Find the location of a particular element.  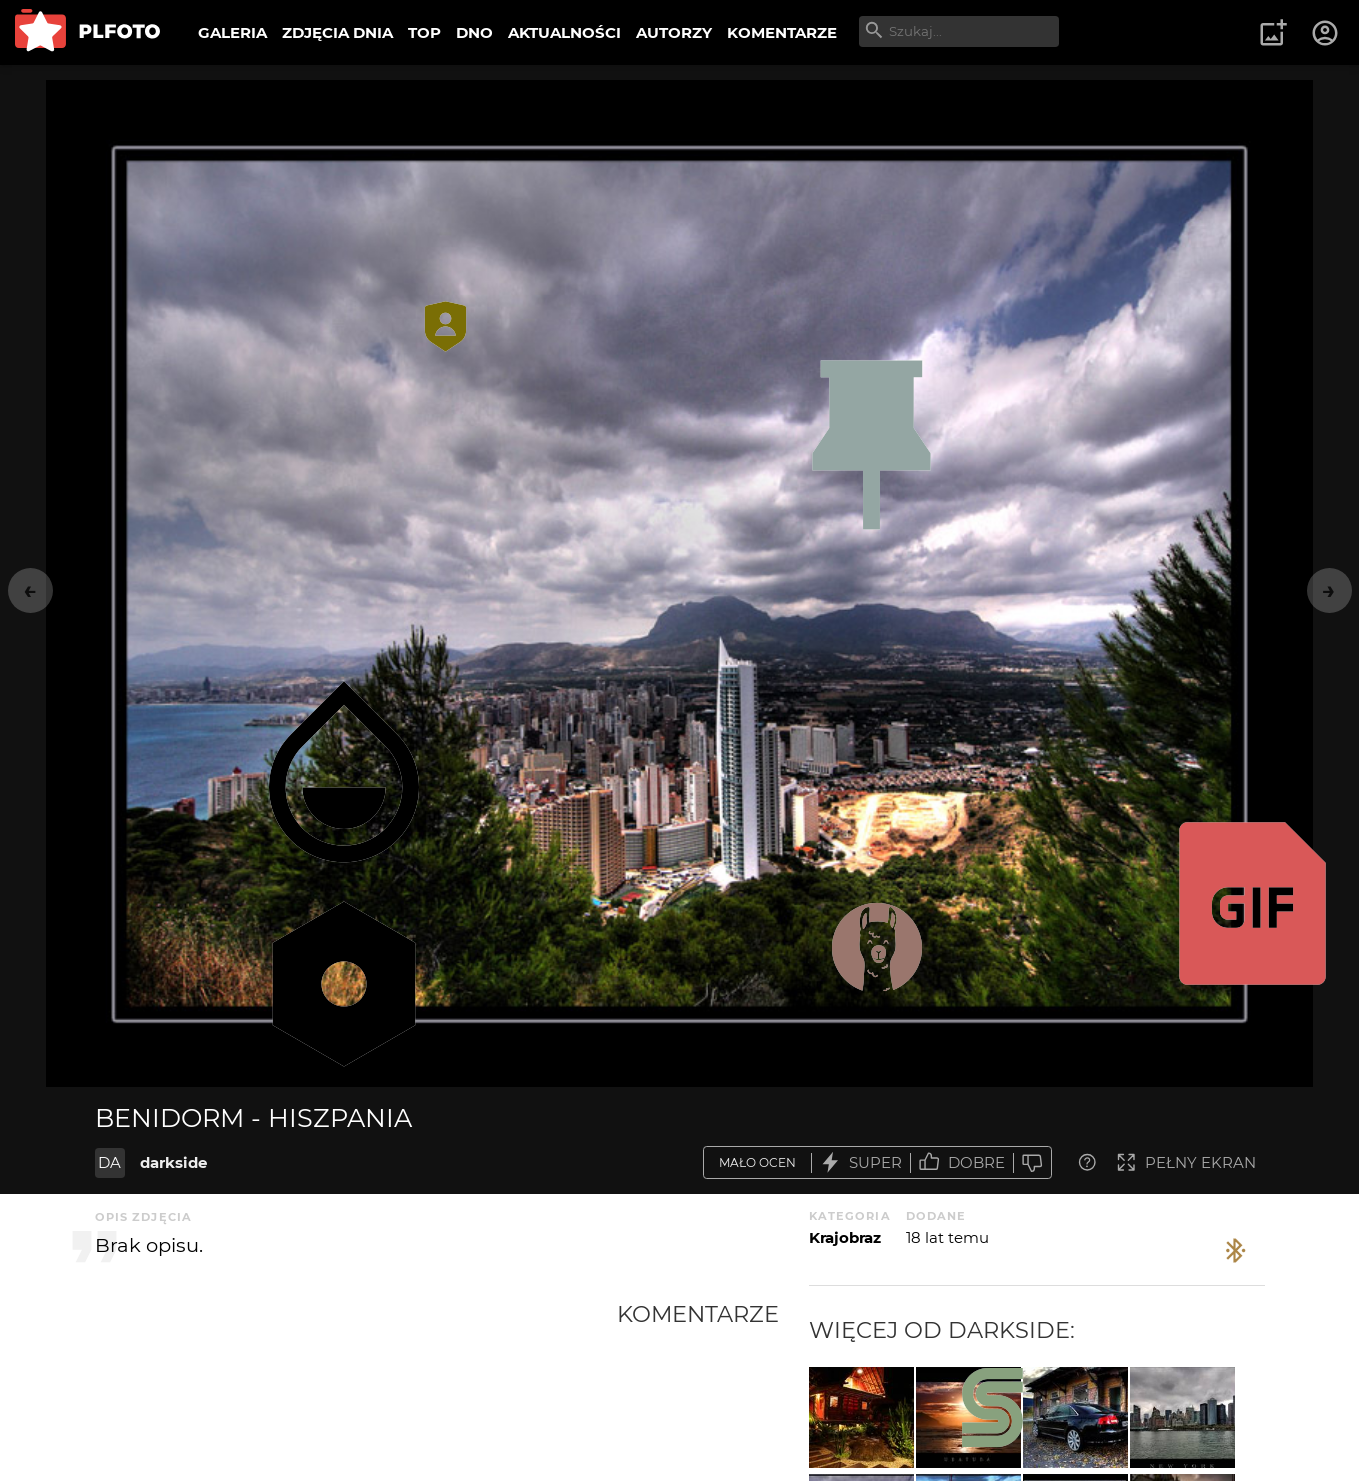

pin an item to keep it visible is located at coordinates (871, 436).